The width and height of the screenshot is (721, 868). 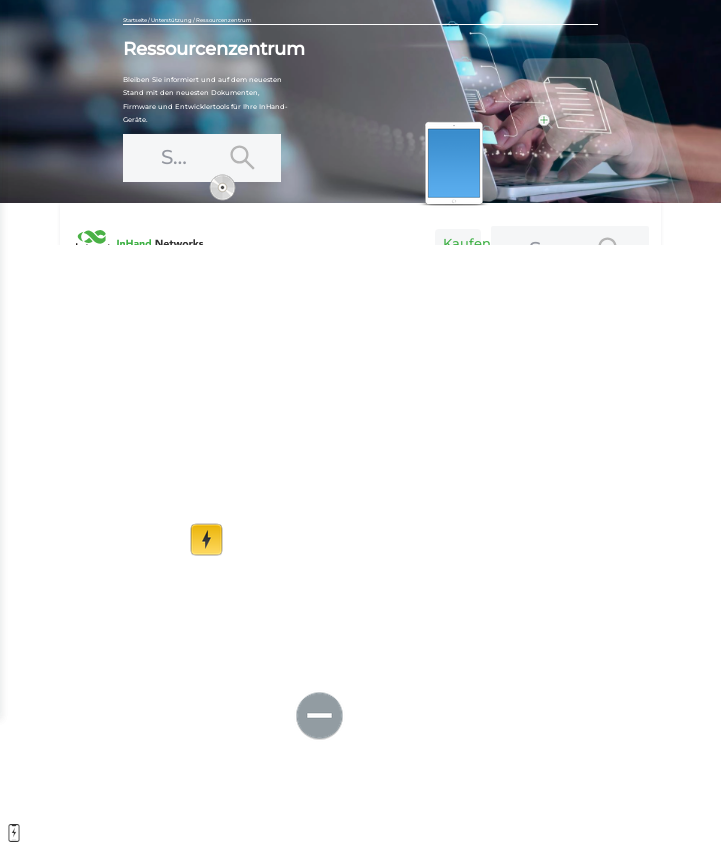 What do you see at coordinates (545, 121) in the screenshot?
I see `zoom in on the current view` at bounding box center [545, 121].